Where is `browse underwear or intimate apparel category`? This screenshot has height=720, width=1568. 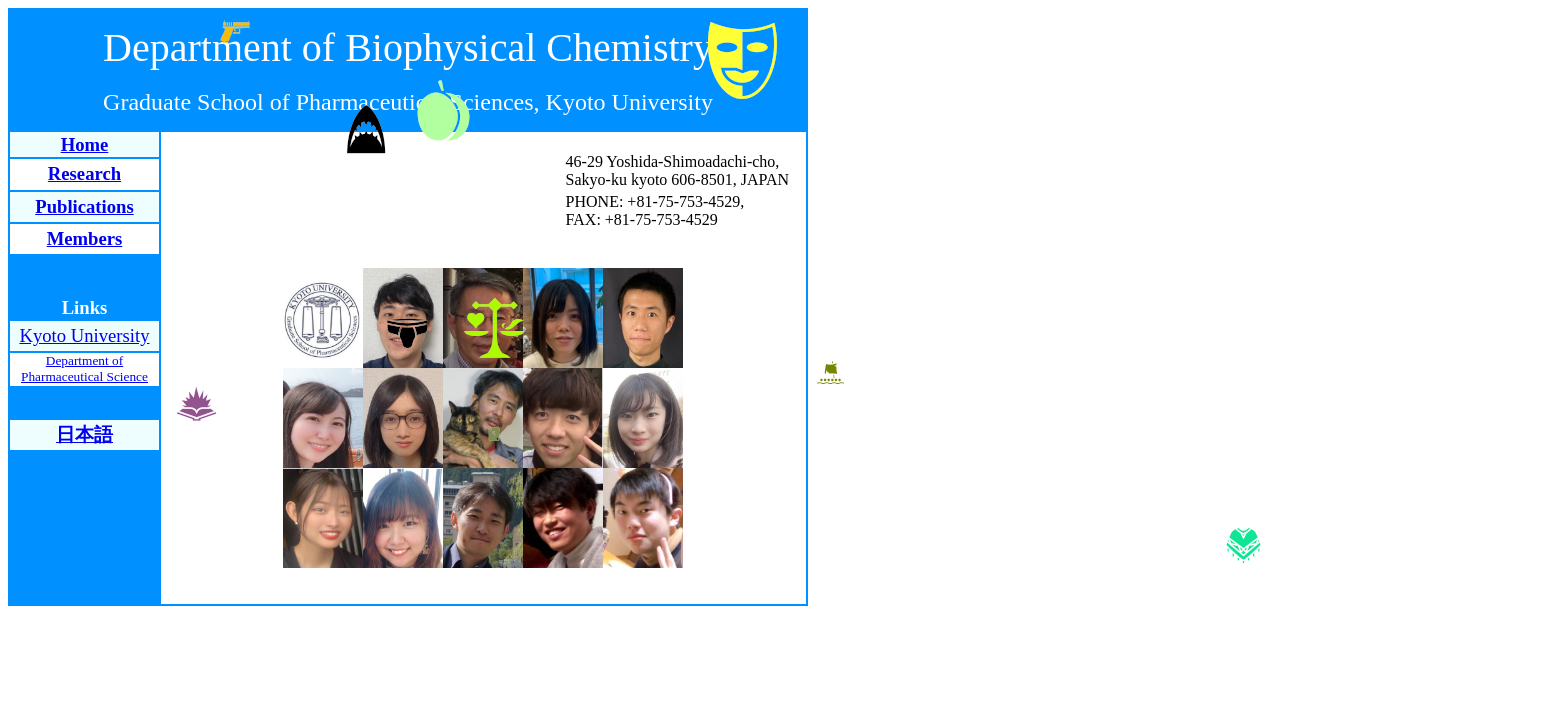 browse underwear or intimate apparel category is located at coordinates (407, 330).